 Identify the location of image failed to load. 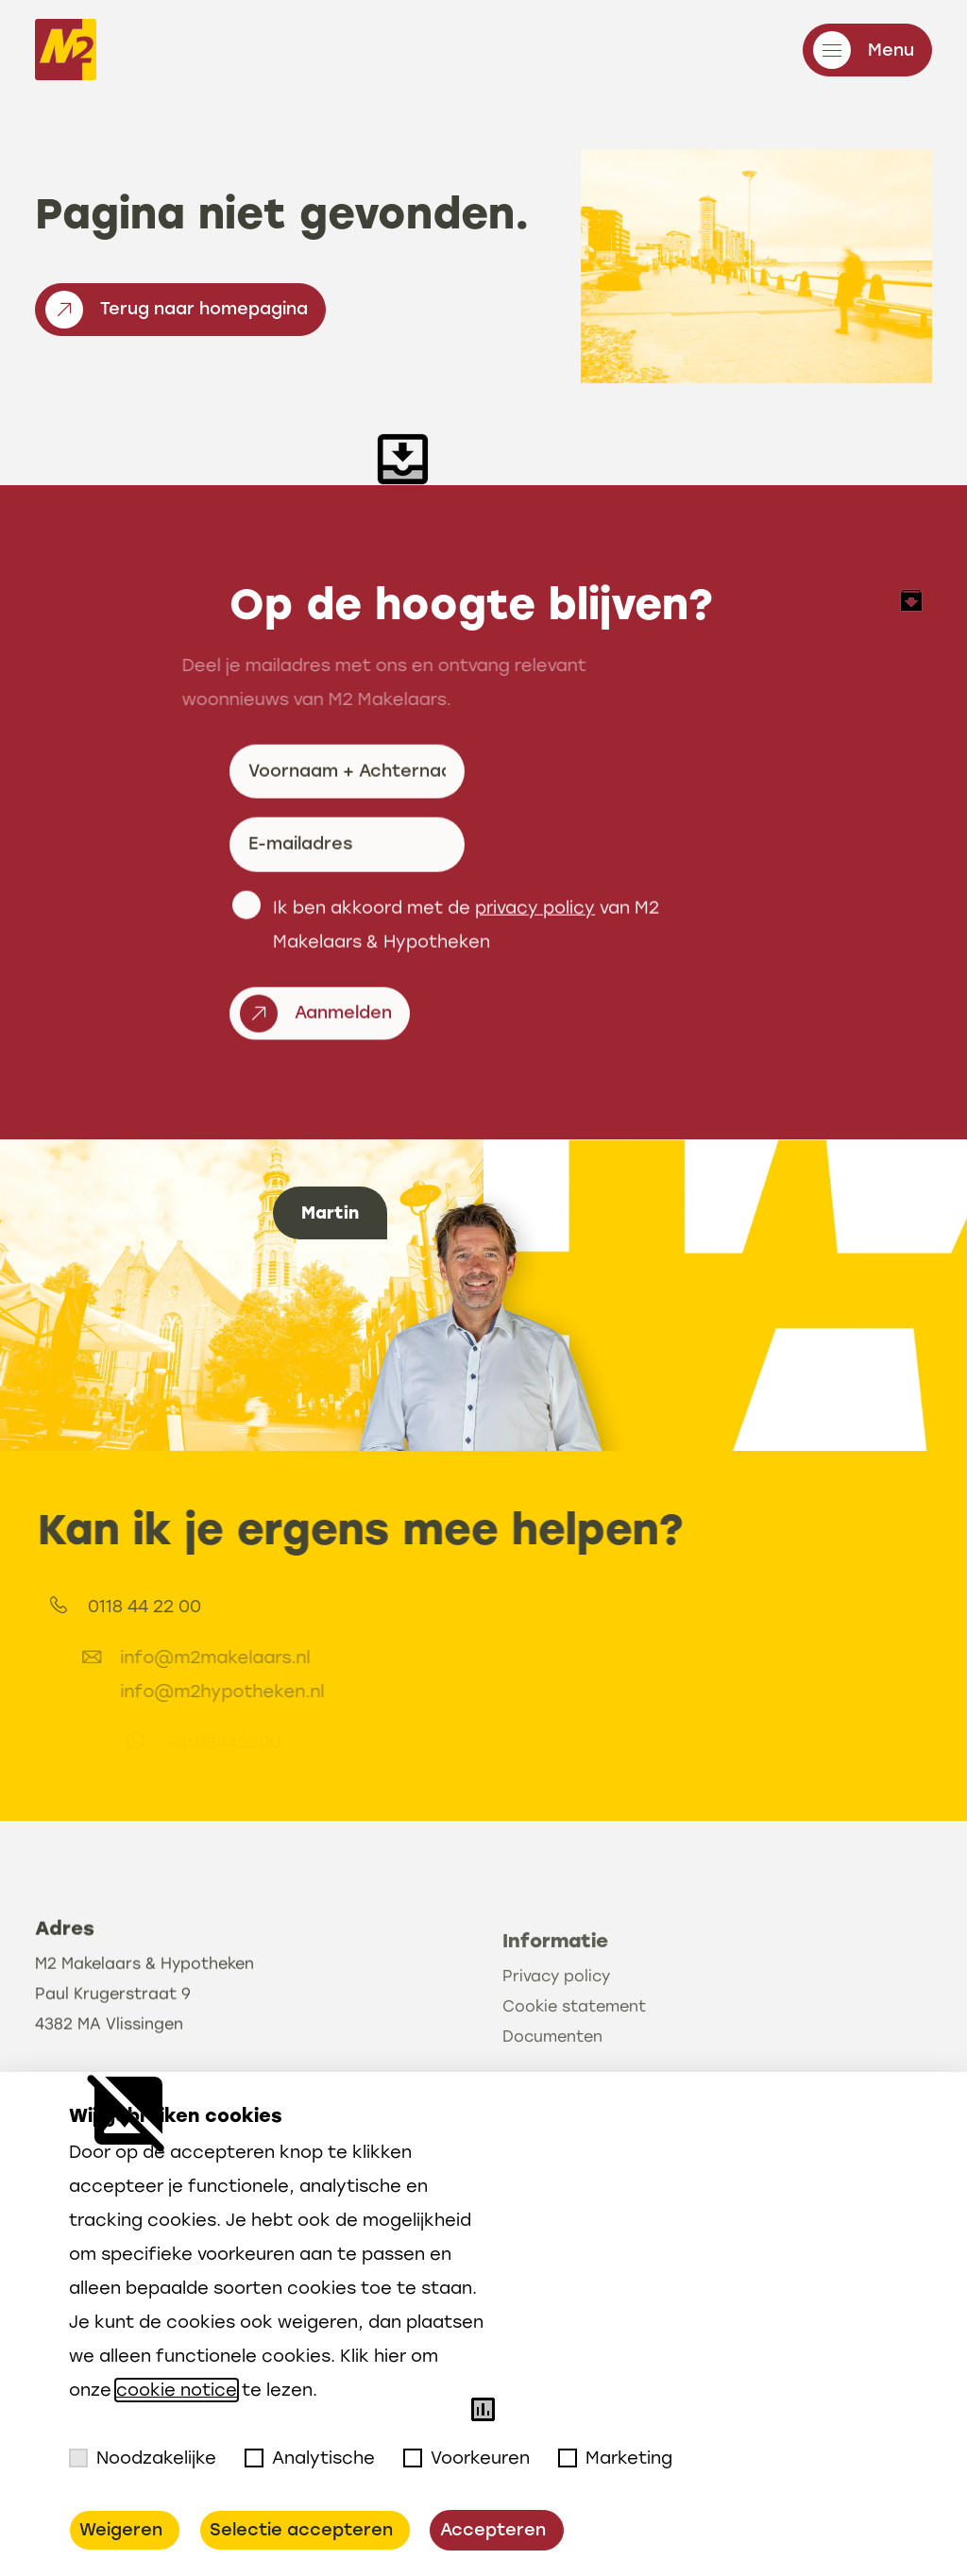
(128, 2111).